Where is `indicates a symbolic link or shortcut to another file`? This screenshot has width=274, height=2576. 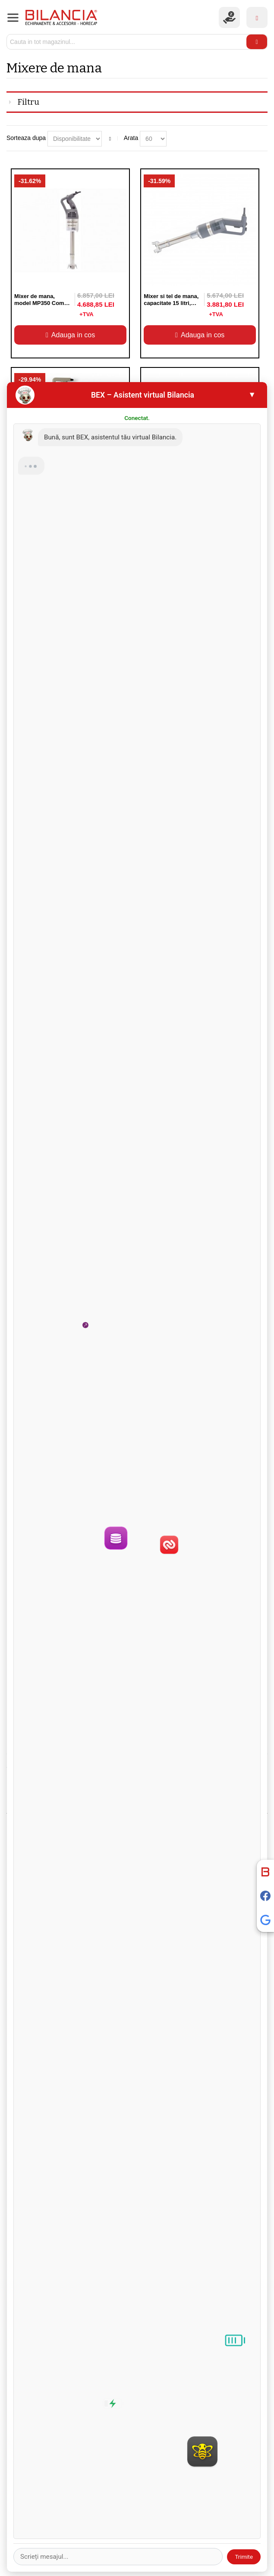
indicates a symbolic link or shortcut to another file is located at coordinates (85, 1325).